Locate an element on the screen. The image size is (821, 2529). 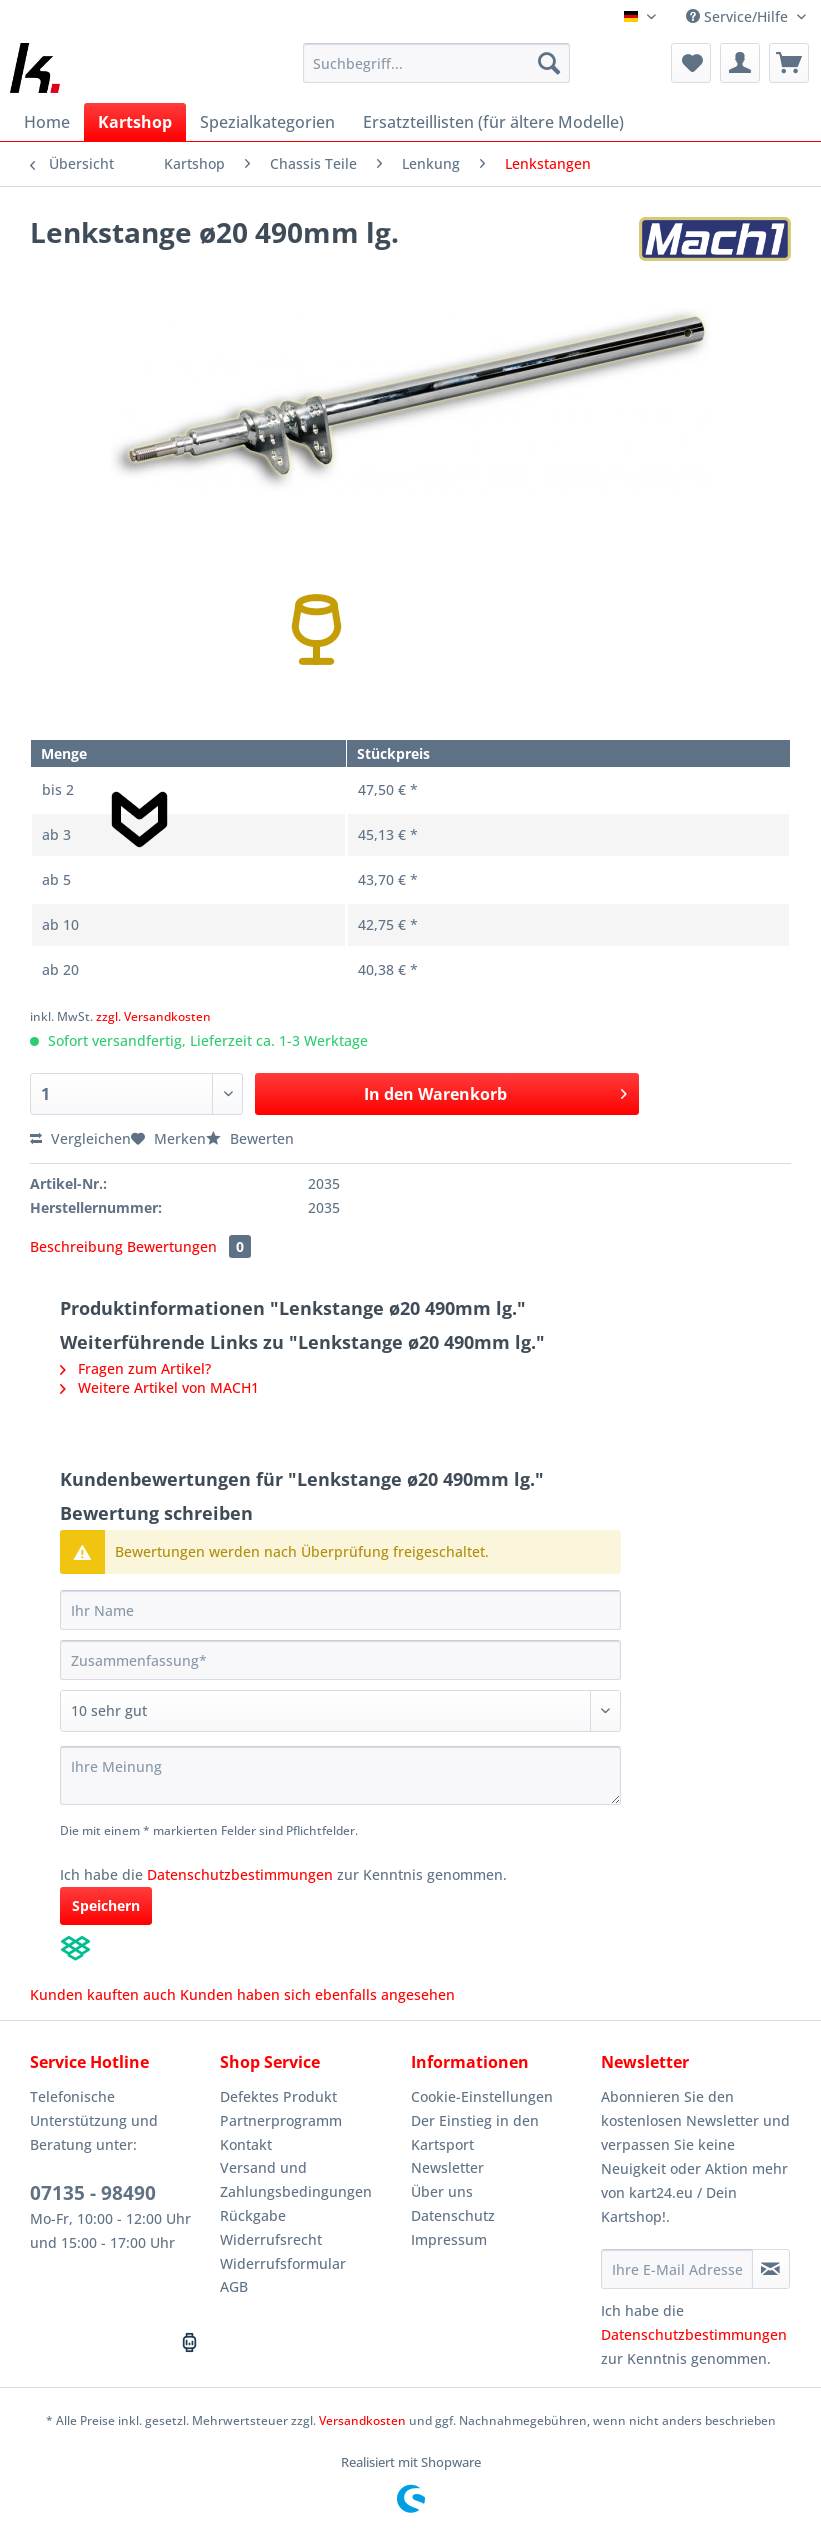
expand or show more content below is located at coordinates (139, 819).